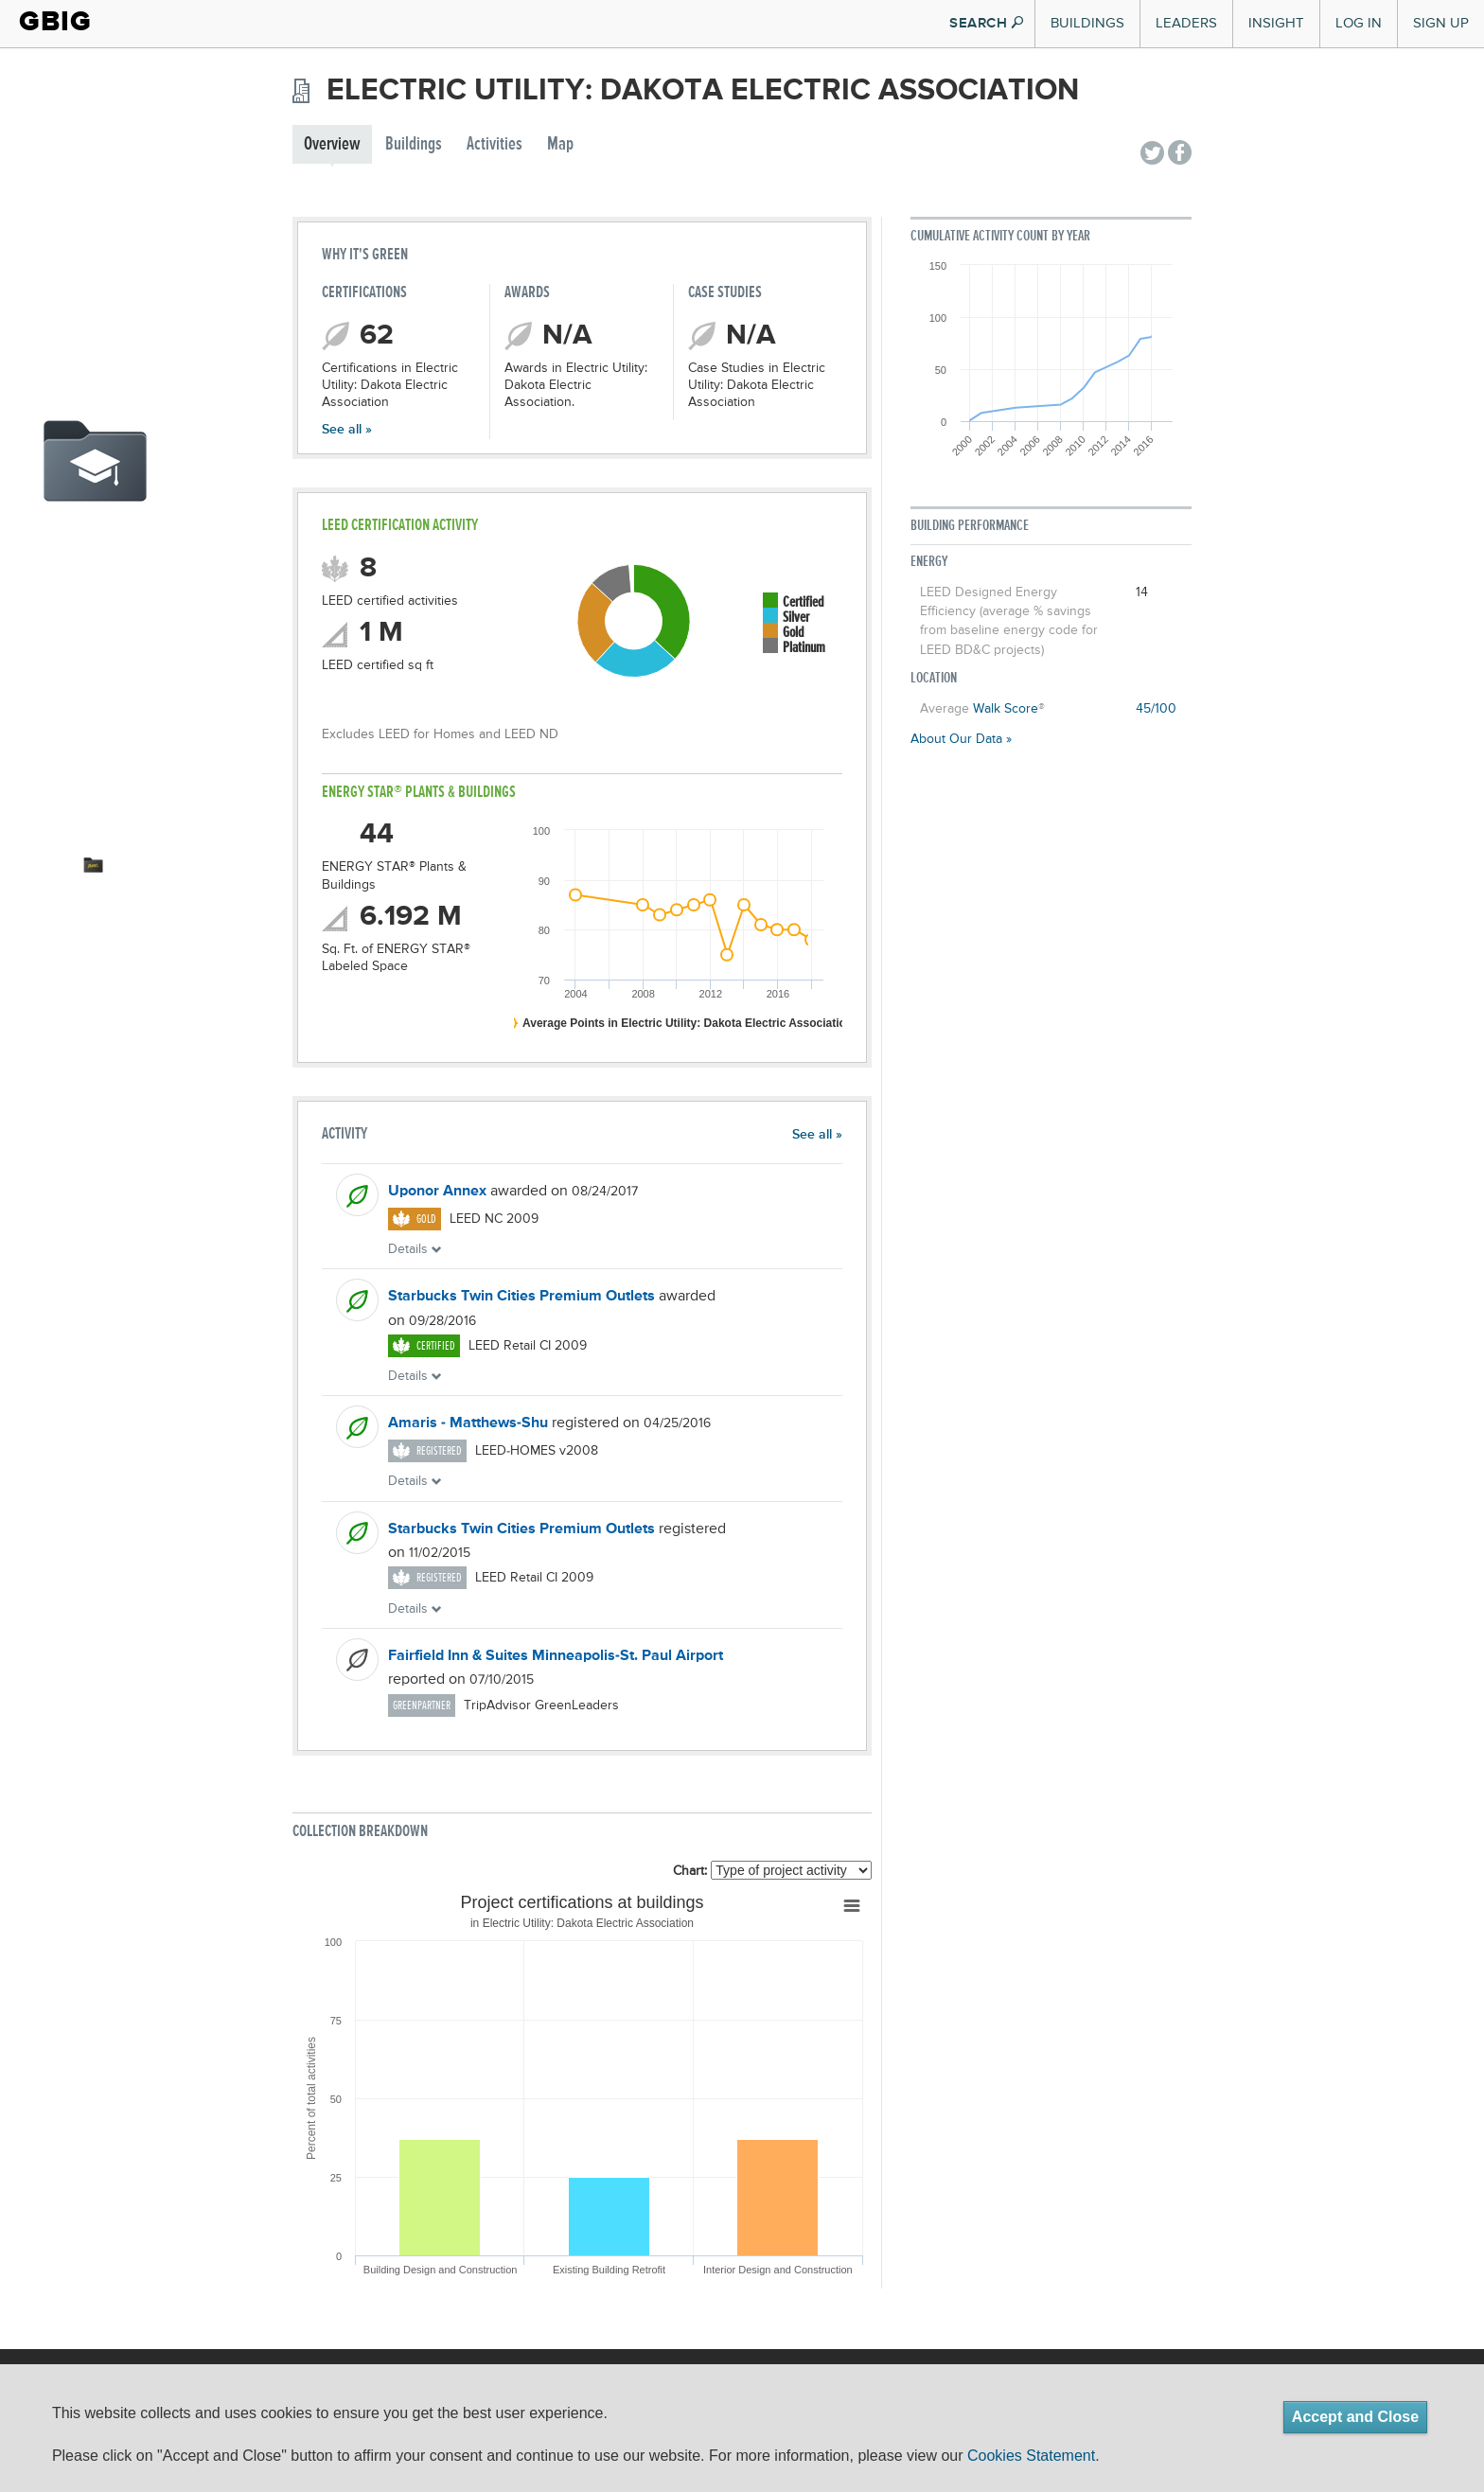  Describe the element at coordinates (93, 865) in the screenshot. I see `folder containing babel configuration files` at that location.